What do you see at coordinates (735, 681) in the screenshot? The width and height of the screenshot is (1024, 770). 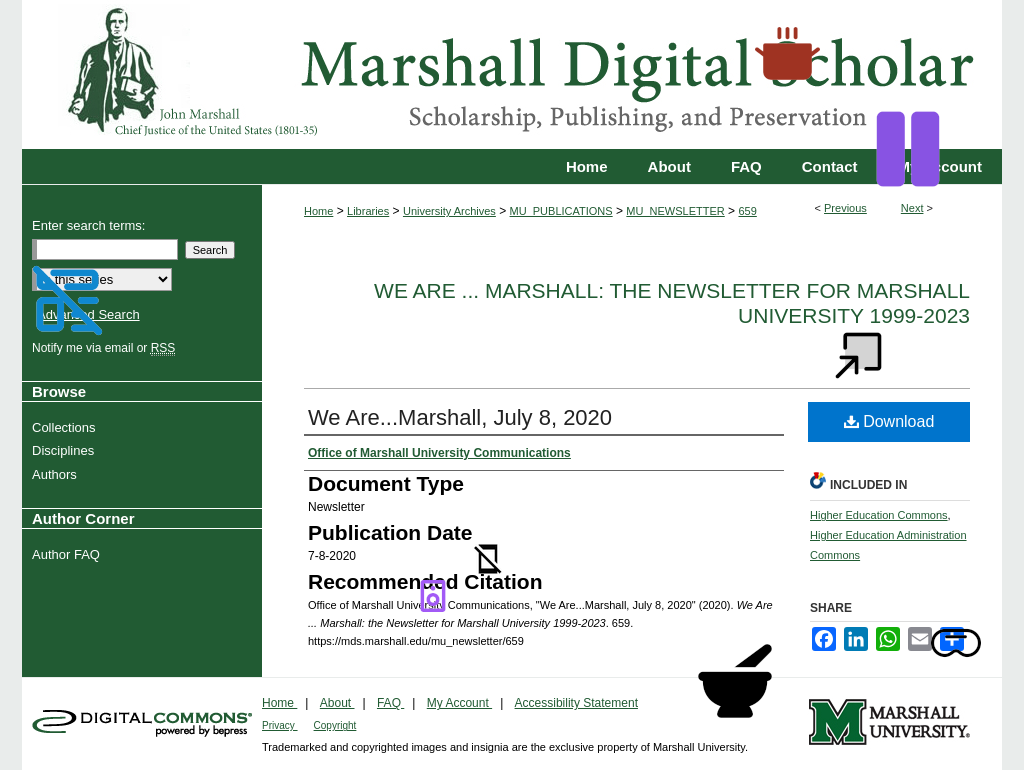 I see `access pharmacy or medication features` at bounding box center [735, 681].